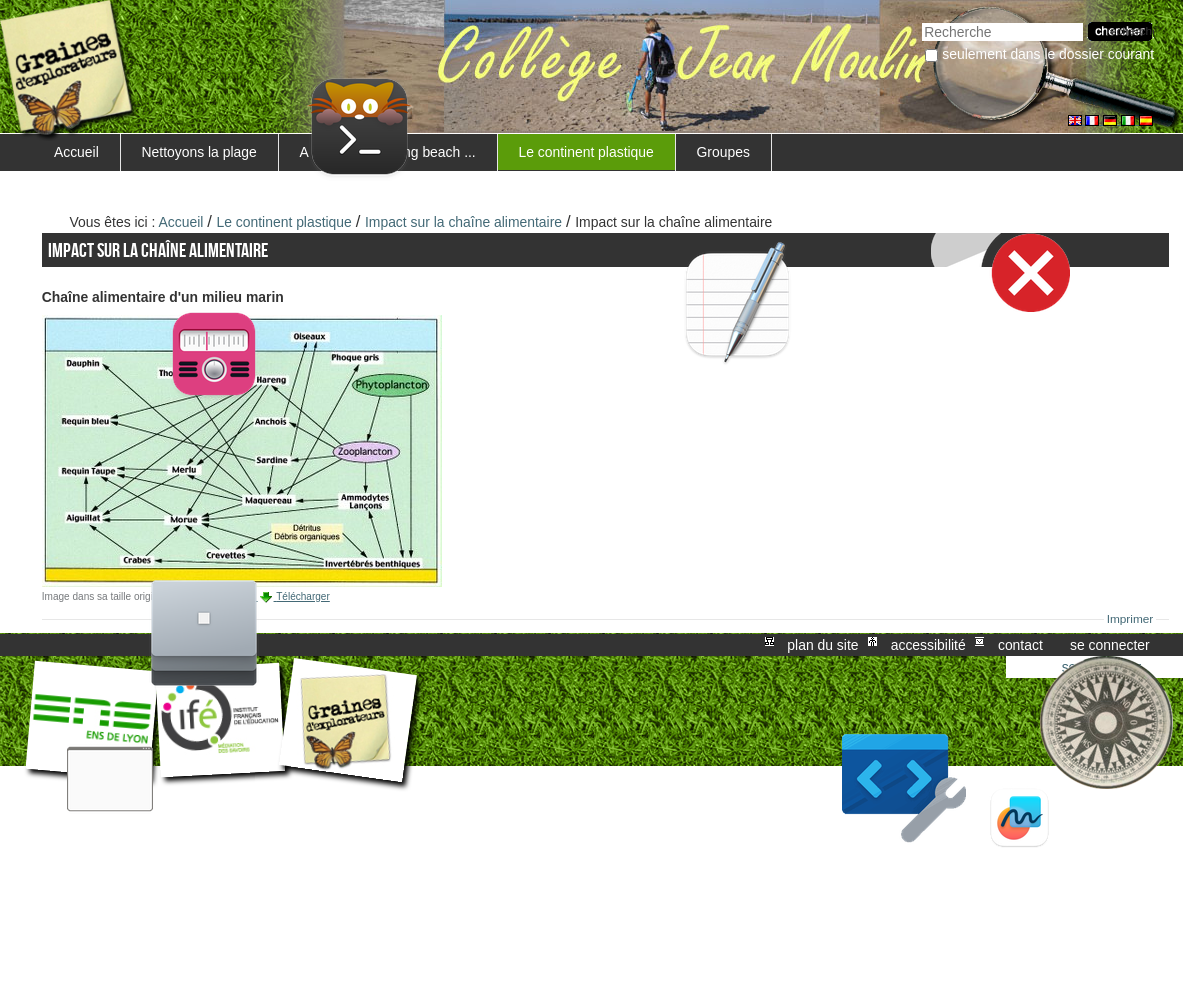 This screenshot has height=1000, width=1183. What do you see at coordinates (1000, 242) in the screenshot?
I see `OneDrive sync error or cloud connection failure` at bounding box center [1000, 242].